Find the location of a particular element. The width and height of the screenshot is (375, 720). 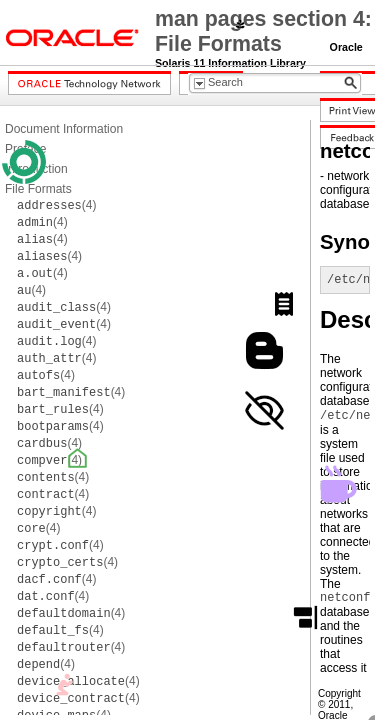

align selected items to the right edge is located at coordinates (305, 617).